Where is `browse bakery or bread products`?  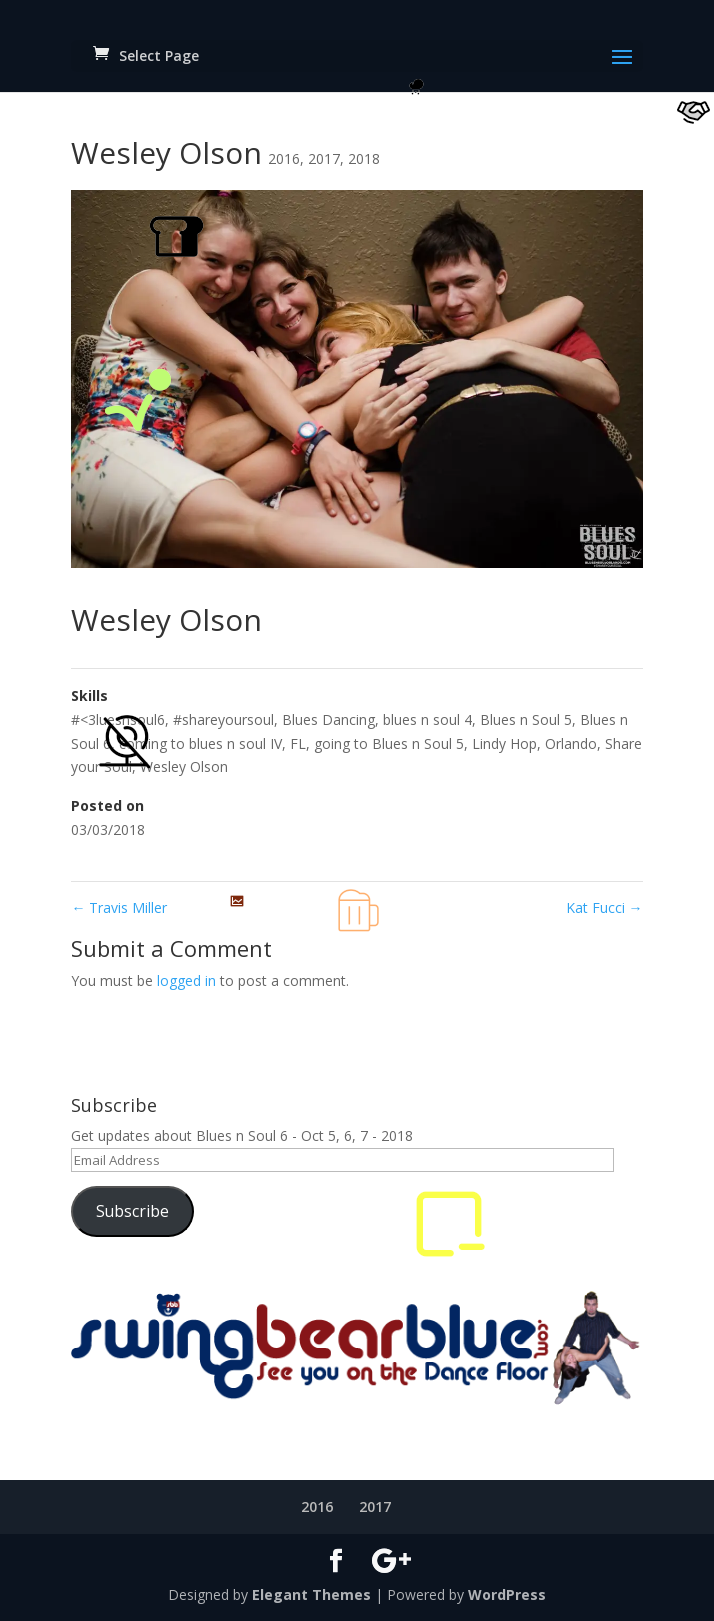 browse bakery or bread products is located at coordinates (177, 236).